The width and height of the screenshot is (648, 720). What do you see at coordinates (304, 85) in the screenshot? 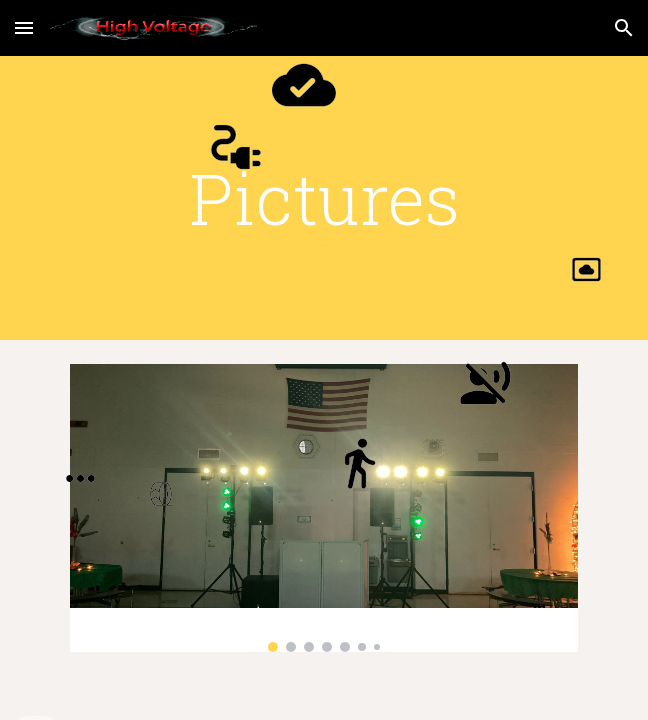
I see `file successfully uploaded to cloud` at bounding box center [304, 85].